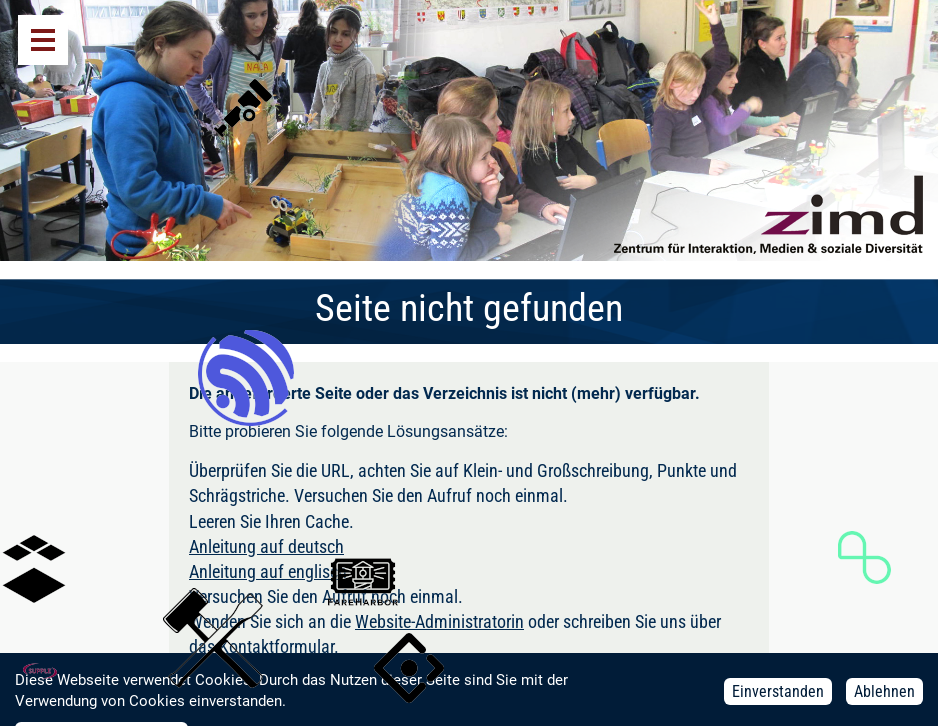  What do you see at coordinates (34, 569) in the screenshot?
I see `instructure company logo` at bounding box center [34, 569].